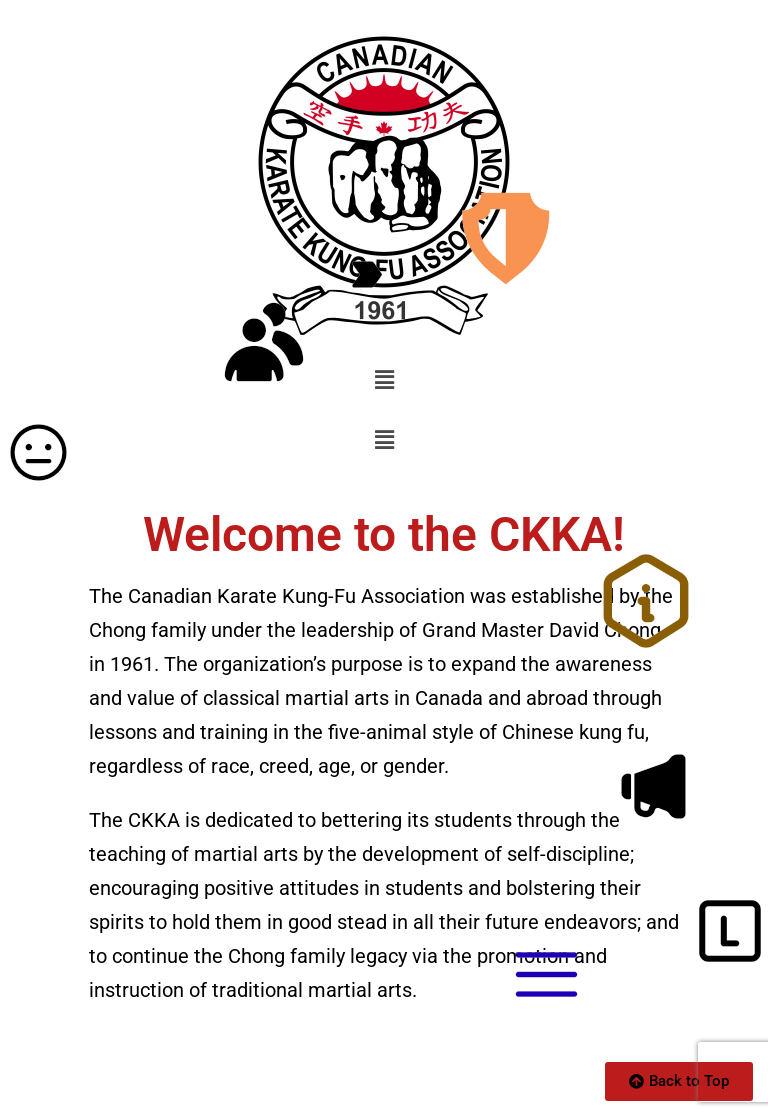  Describe the element at coordinates (264, 342) in the screenshot. I see `view friends list` at that location.